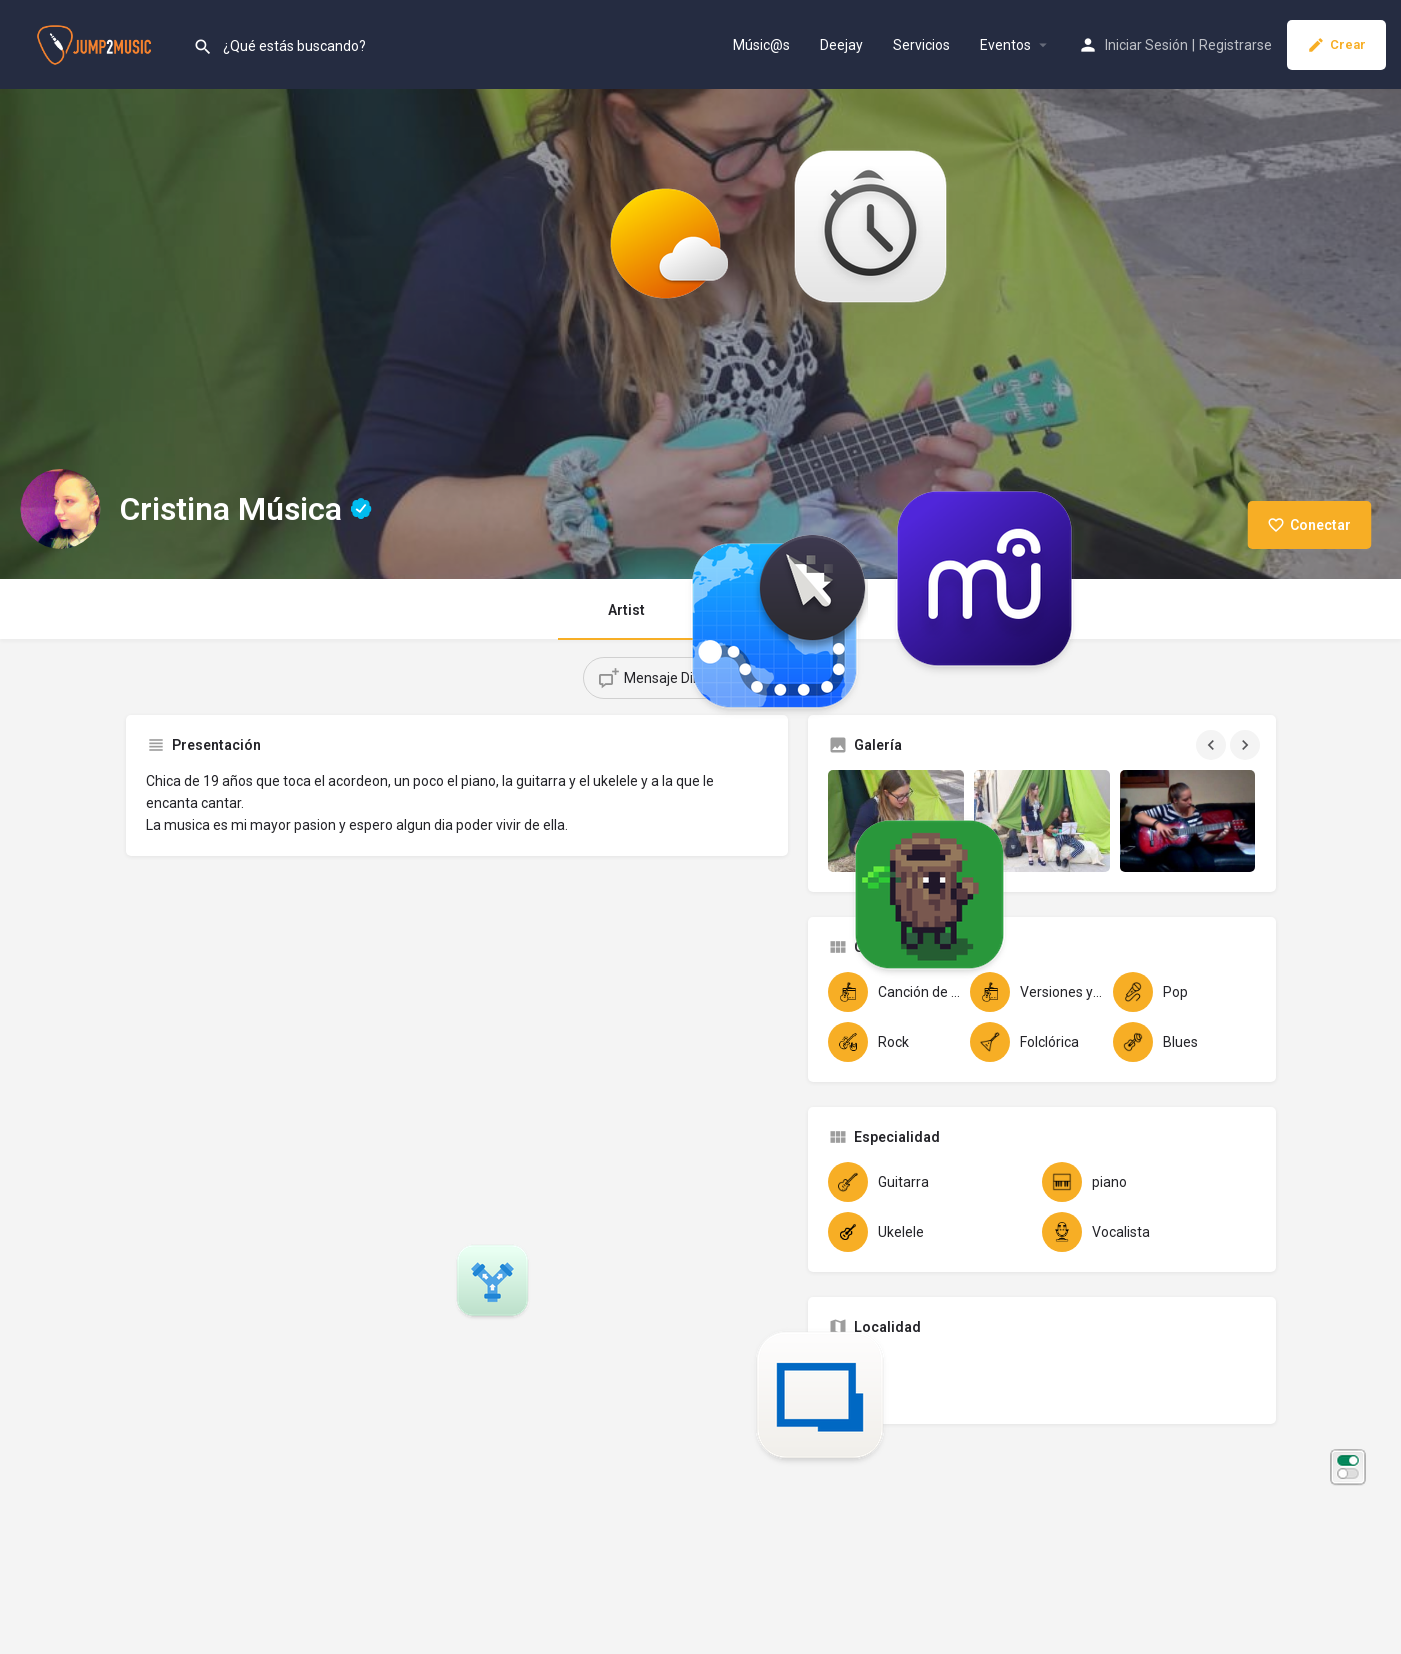 The image size is (1401, 1654). What do you see at coordinates (870, 226) in the screenshot?
I see `open pomidor timer app` at bounding box center [870, 226].